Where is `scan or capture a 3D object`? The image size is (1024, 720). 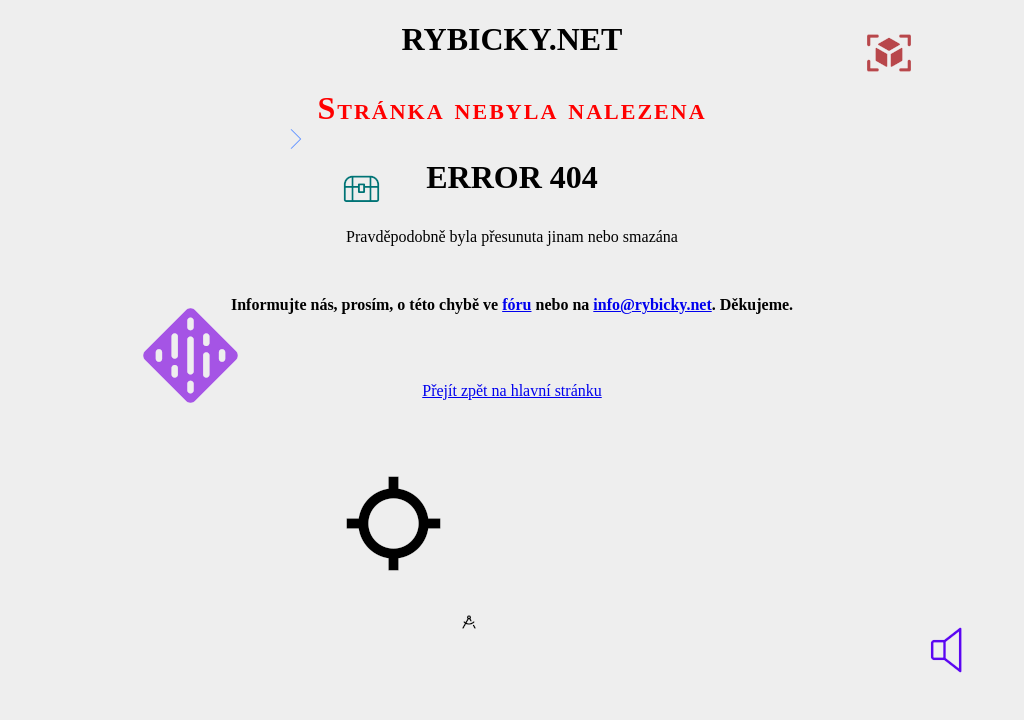 scan or capture a 3D object is located at coordinates (889, 53).